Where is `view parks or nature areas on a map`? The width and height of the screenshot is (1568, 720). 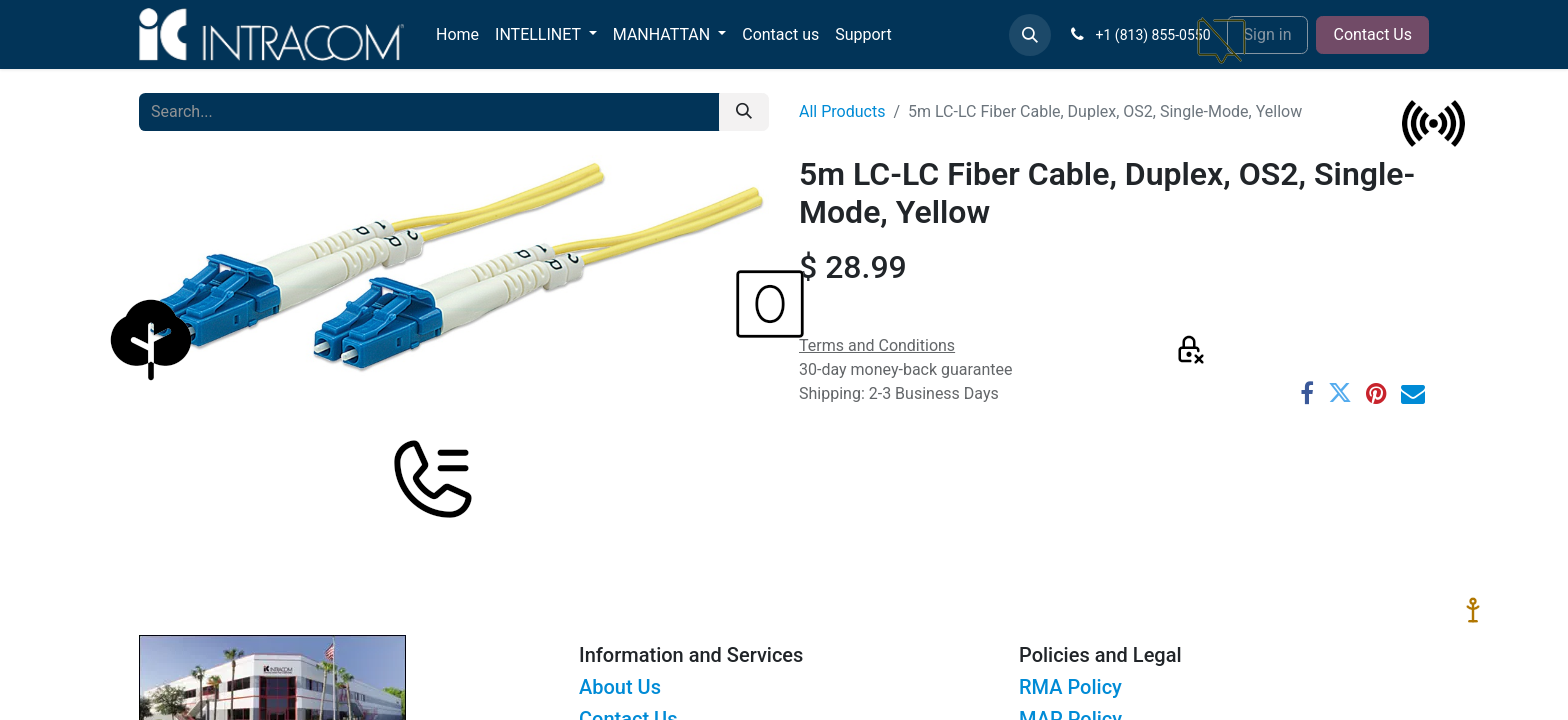
view parks or nature areas on a map is located at coordinates (151, 340).